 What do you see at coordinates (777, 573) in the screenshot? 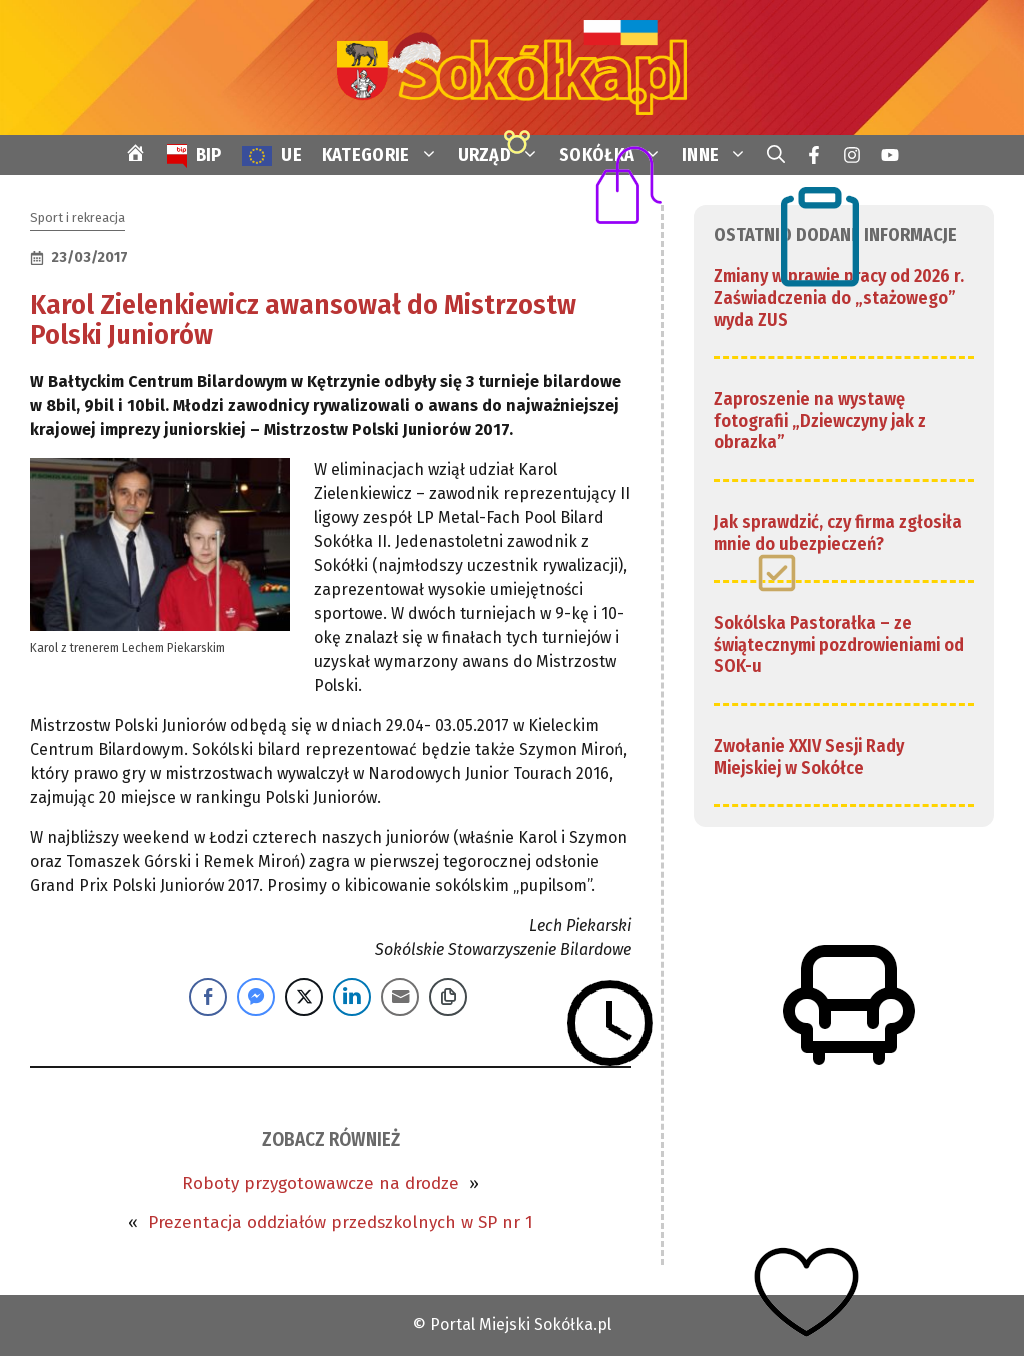
I see `a selected or completed item` at bounding box center [777, 573].